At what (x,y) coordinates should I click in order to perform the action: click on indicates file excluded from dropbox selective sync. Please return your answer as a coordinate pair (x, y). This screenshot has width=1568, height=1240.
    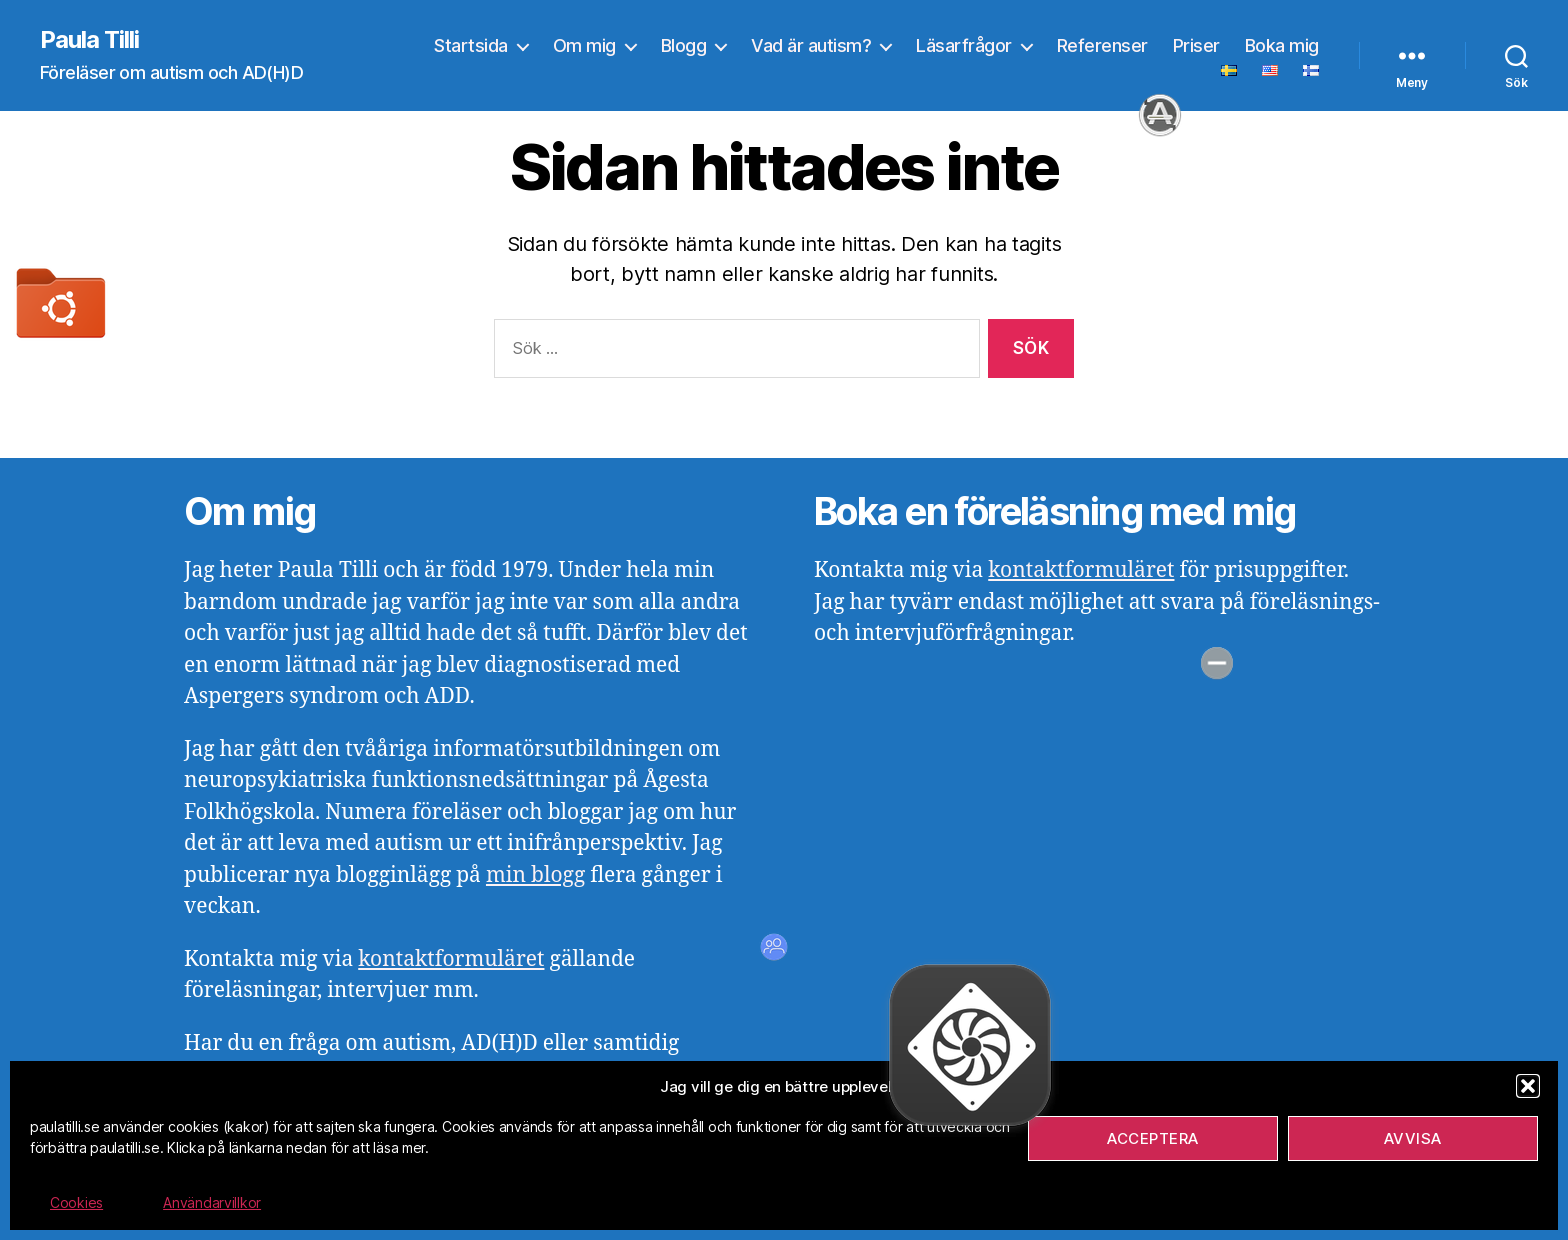
    Looking at the image, I should click on (1217, 663).